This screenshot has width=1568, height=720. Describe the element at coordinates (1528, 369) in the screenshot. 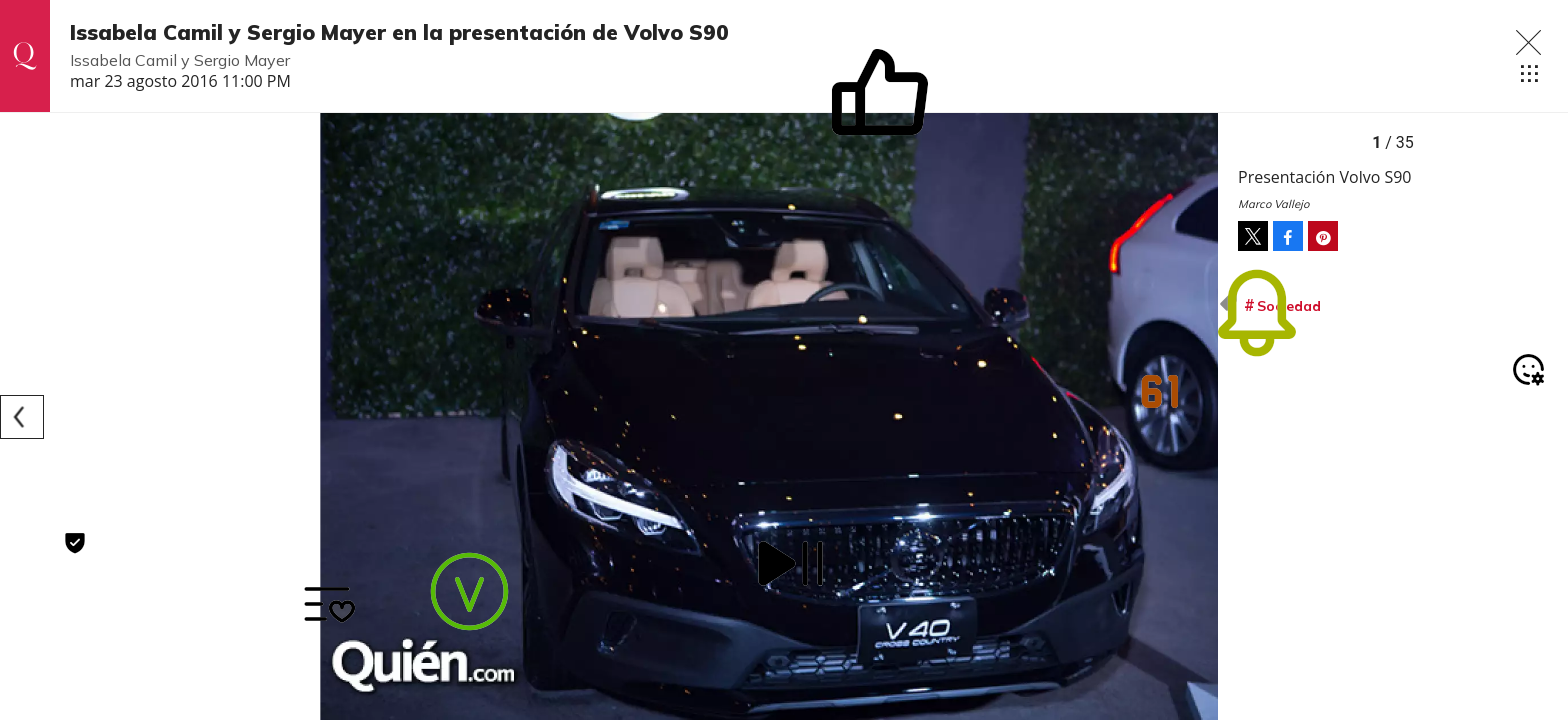

I see `customize emoji or reaction settings` at that location.